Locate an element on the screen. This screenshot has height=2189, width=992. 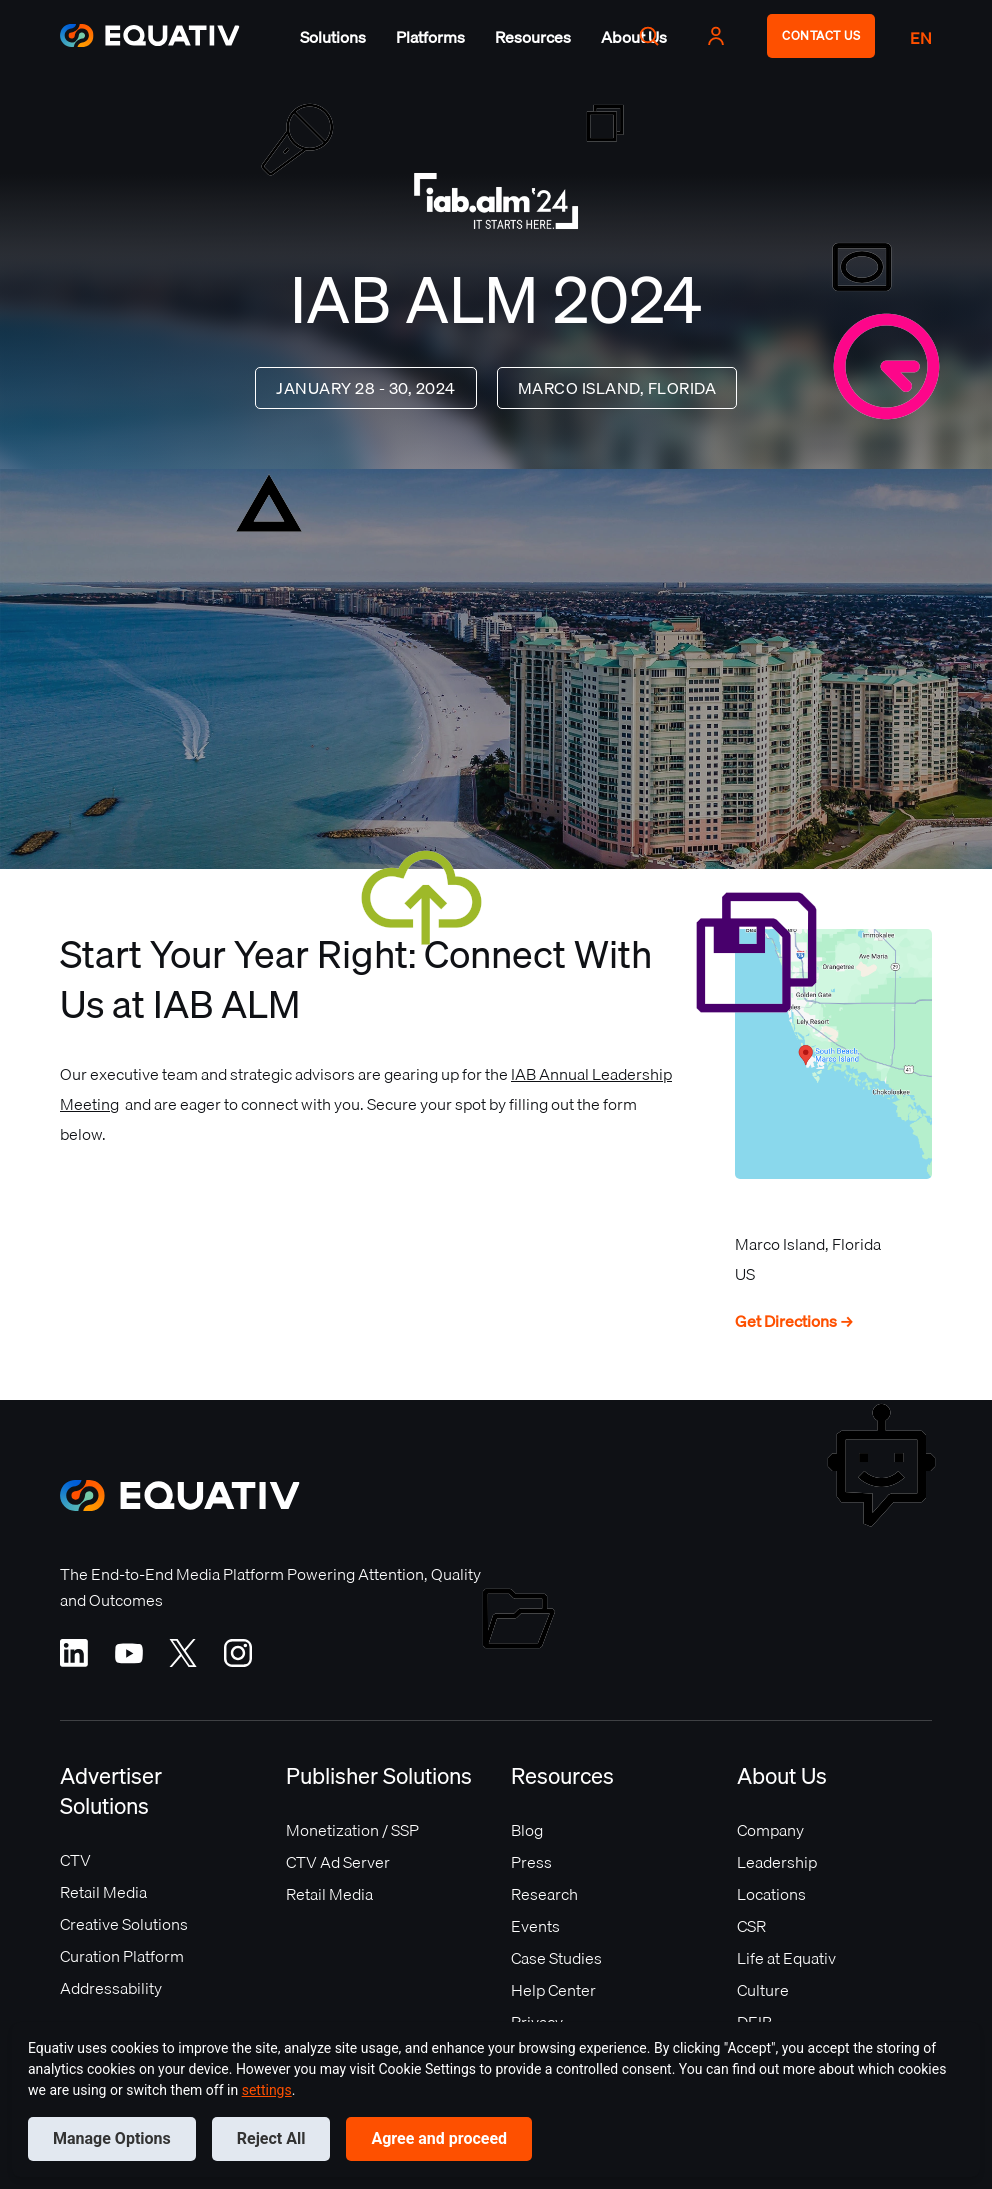
restore window to previous size is located at coordinates (603, 121).